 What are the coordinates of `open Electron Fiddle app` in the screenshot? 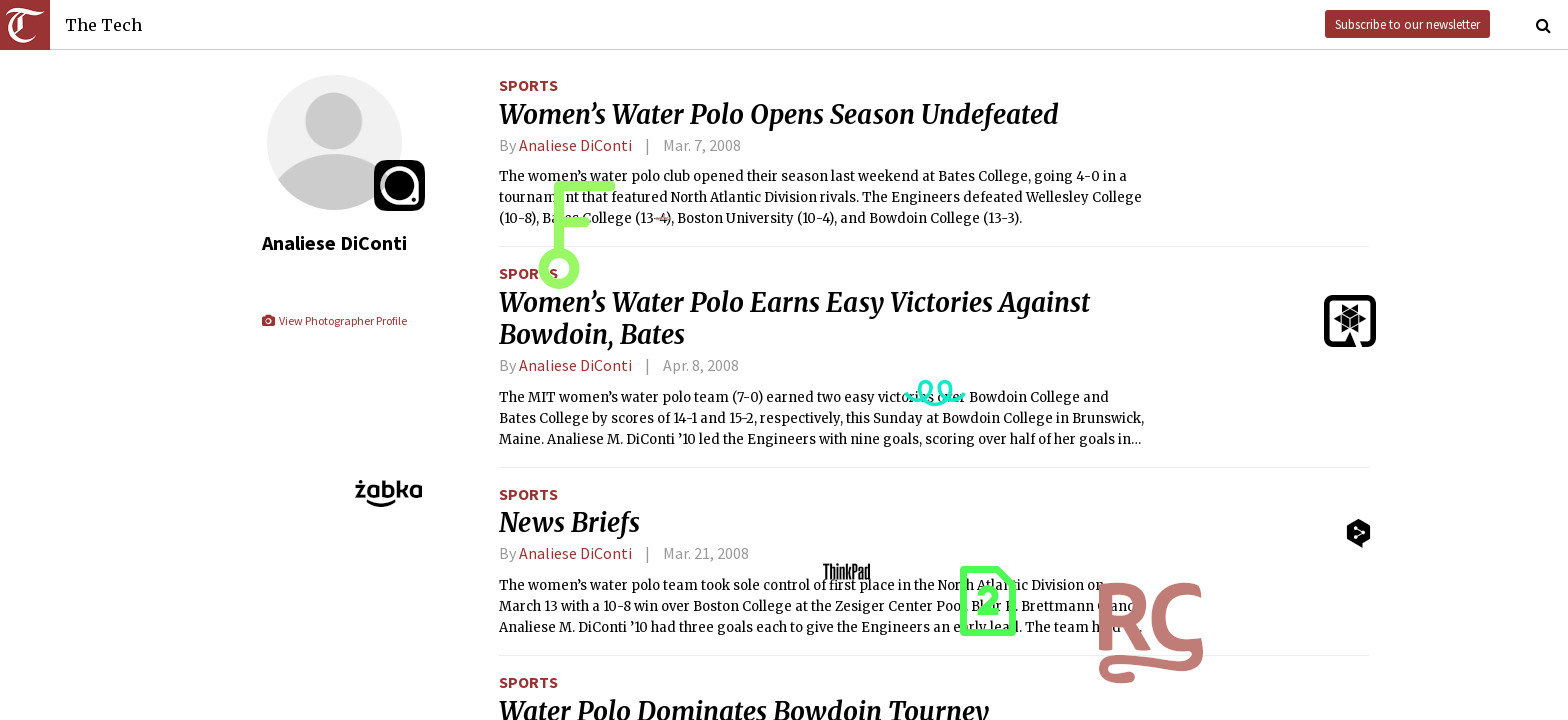 It's located at (577, 235).